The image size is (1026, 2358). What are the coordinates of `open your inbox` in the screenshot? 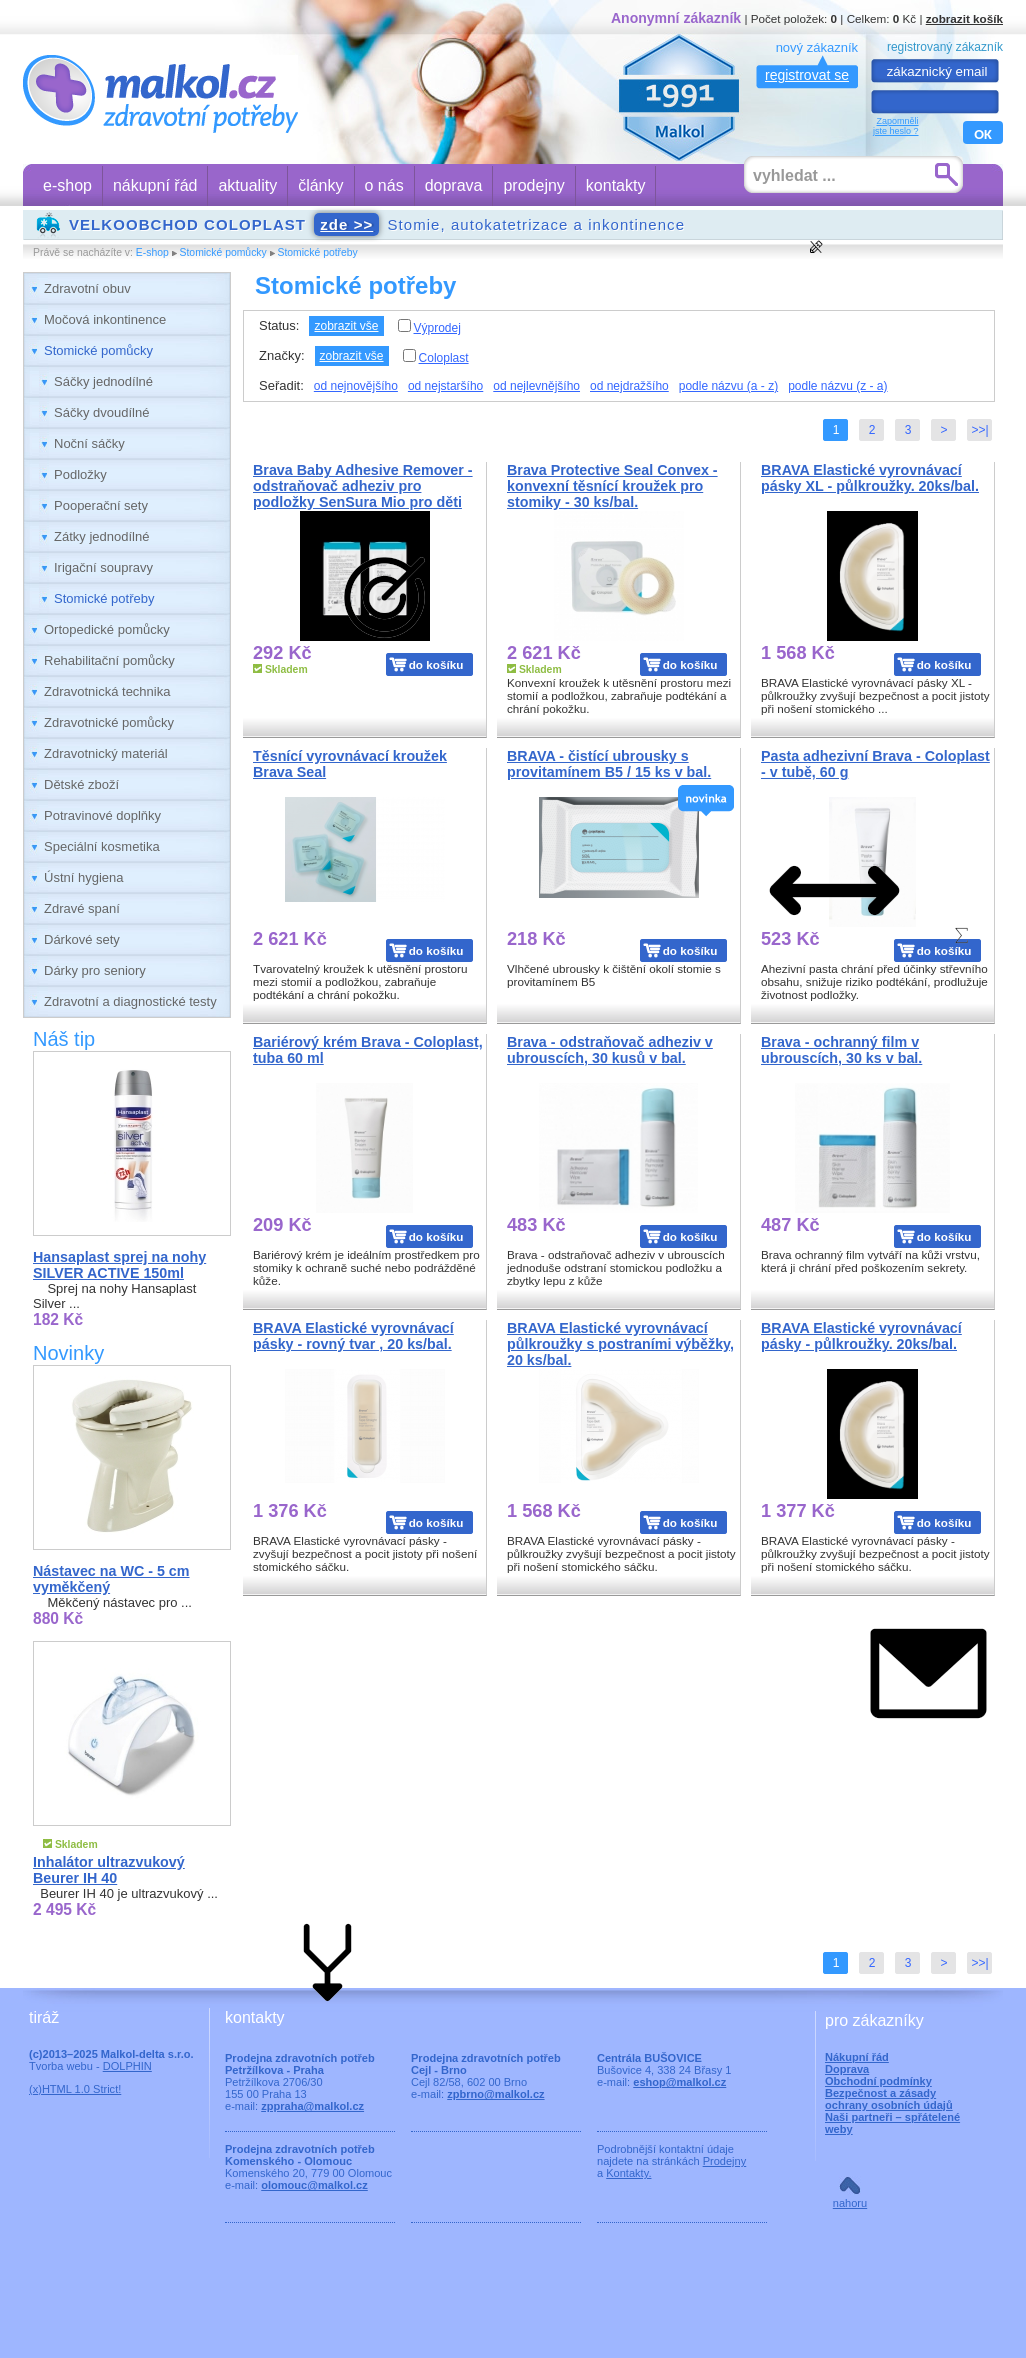 It's located at (928, 1673).